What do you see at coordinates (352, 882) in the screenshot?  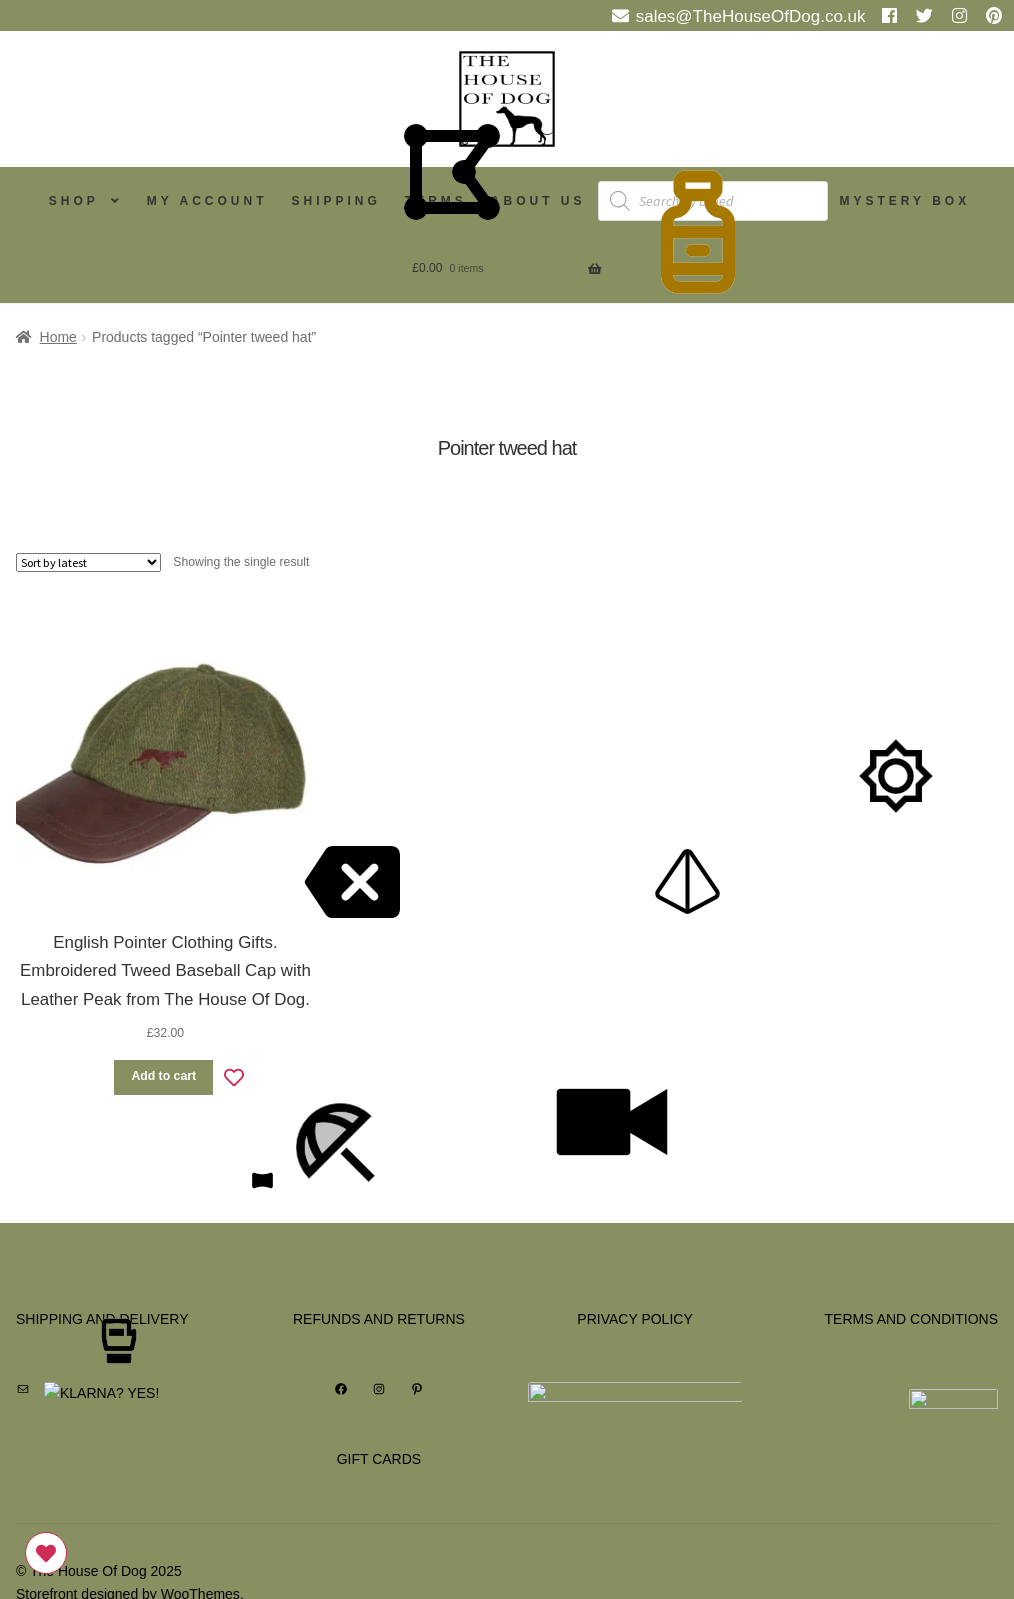 I see `delete the last character entered` at bounding box center [352, 882].